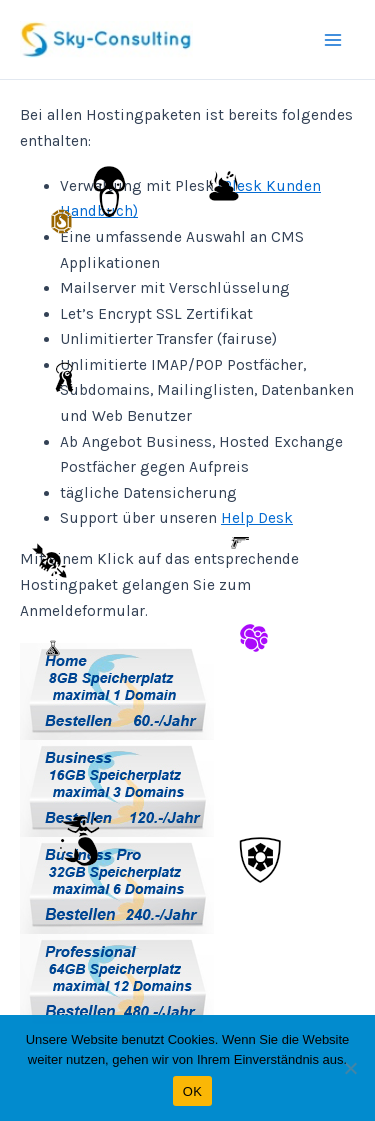  I want to click on indicates an organic or biological enemy type, so click(254, 638).